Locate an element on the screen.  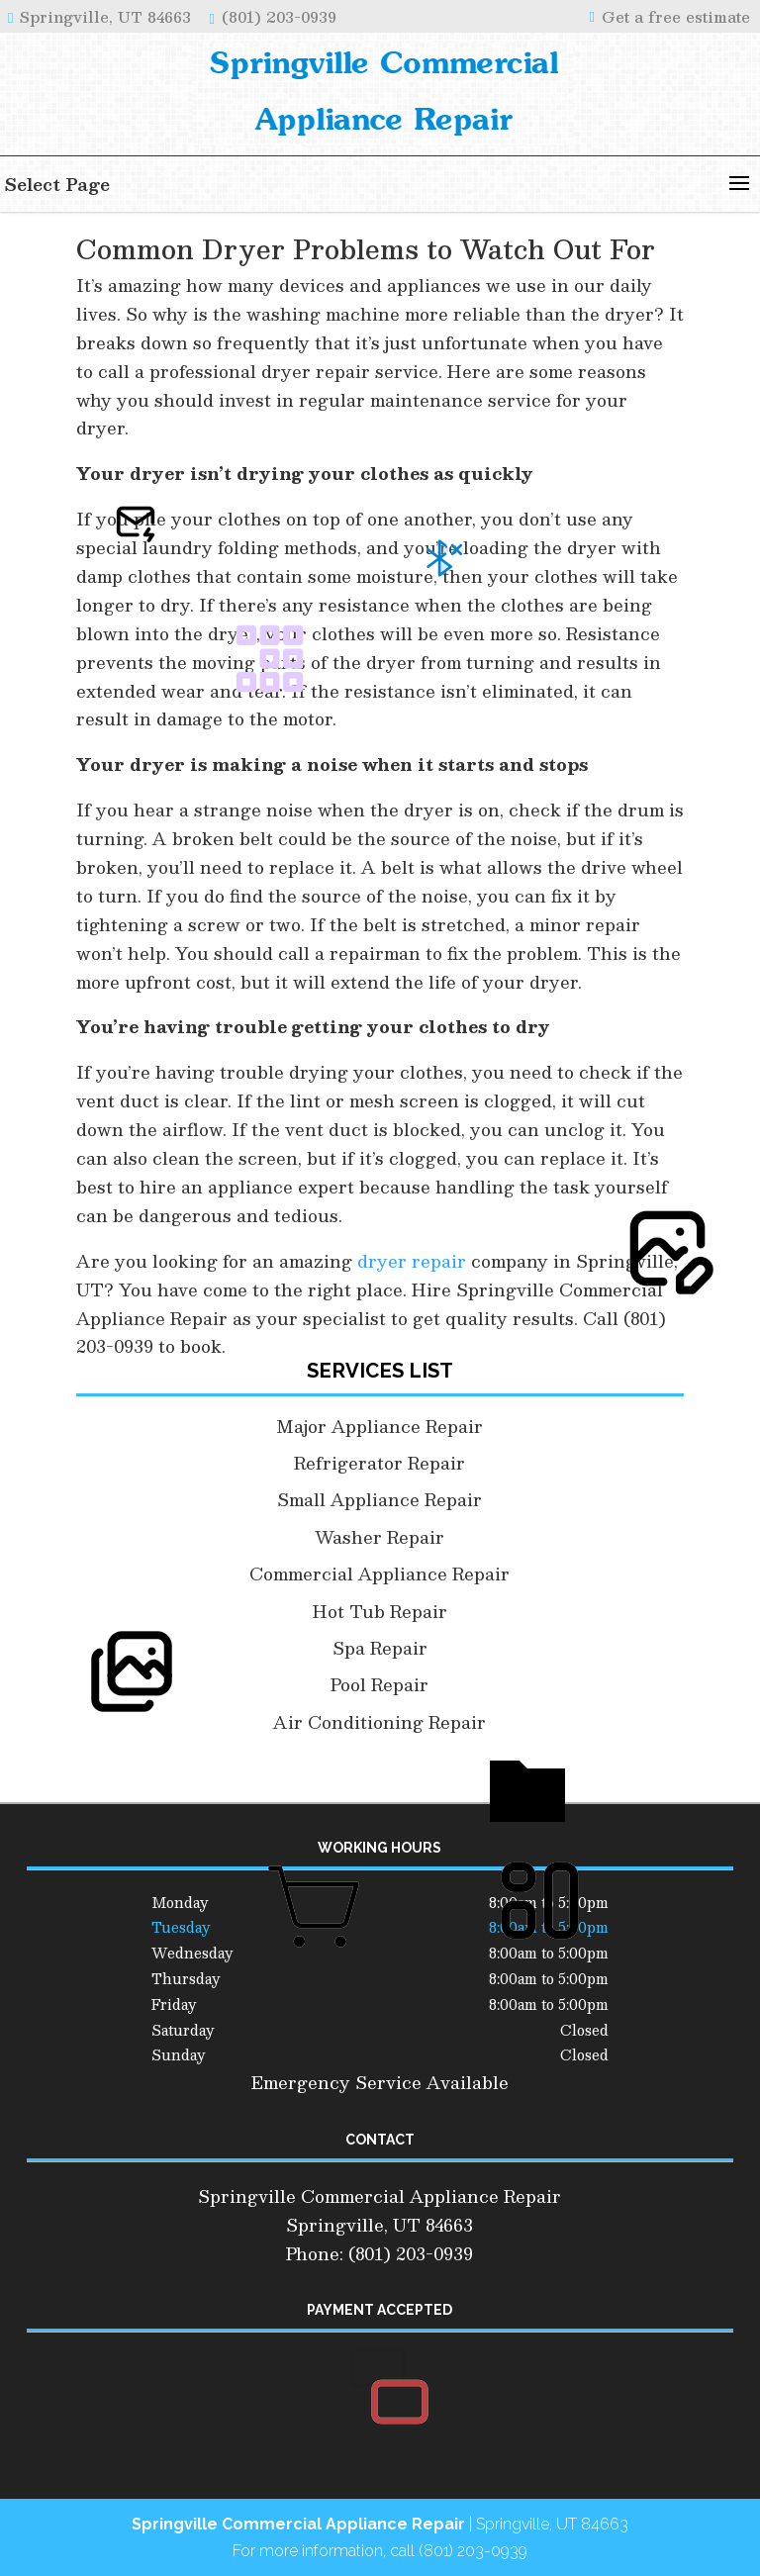
send message with high priority is located at coordinates (136, 522).